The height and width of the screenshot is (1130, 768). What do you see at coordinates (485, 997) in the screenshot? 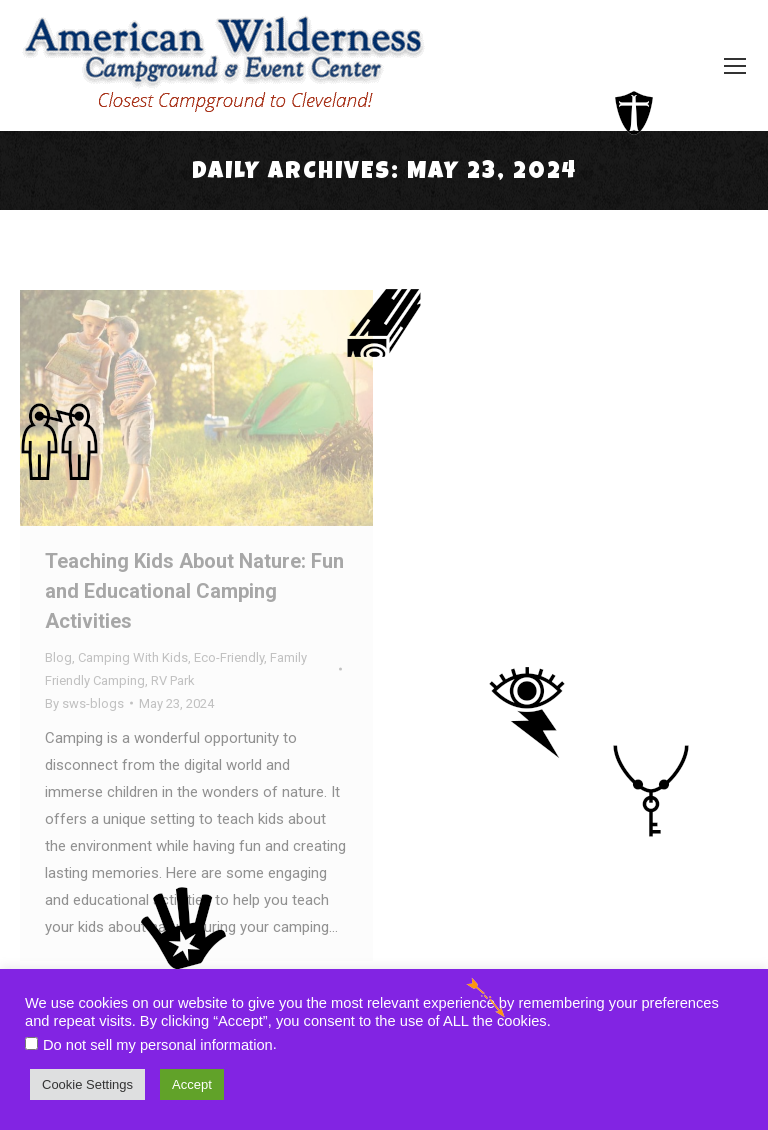
I see `indicates a broken or failed connection` at bounding box center [485, 997].